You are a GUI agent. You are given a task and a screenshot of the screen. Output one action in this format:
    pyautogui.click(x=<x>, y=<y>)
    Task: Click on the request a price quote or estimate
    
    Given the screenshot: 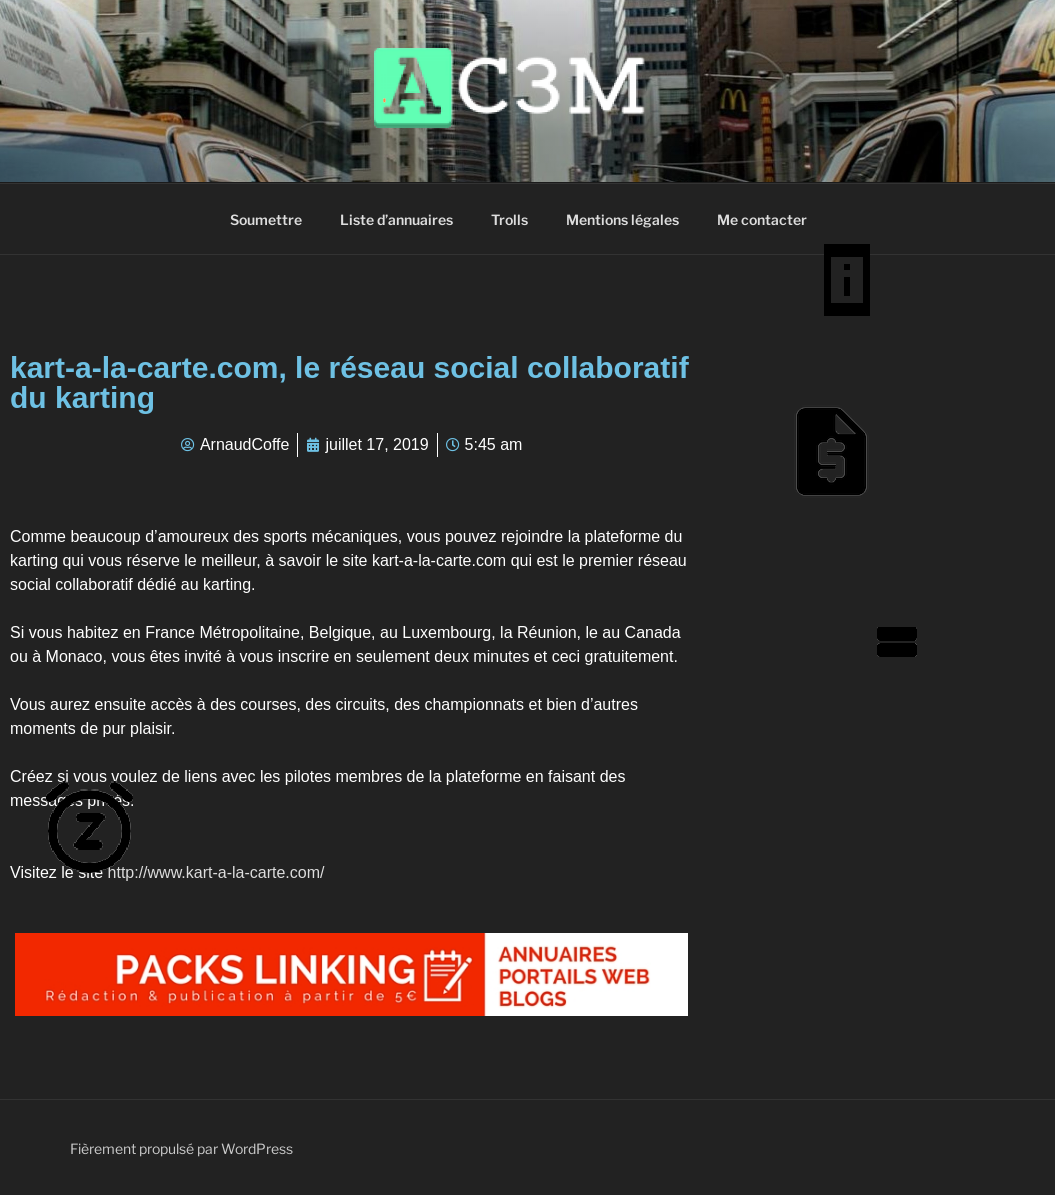 What is the action you would take?
    pyautogui.click(x=831, y=451)
    